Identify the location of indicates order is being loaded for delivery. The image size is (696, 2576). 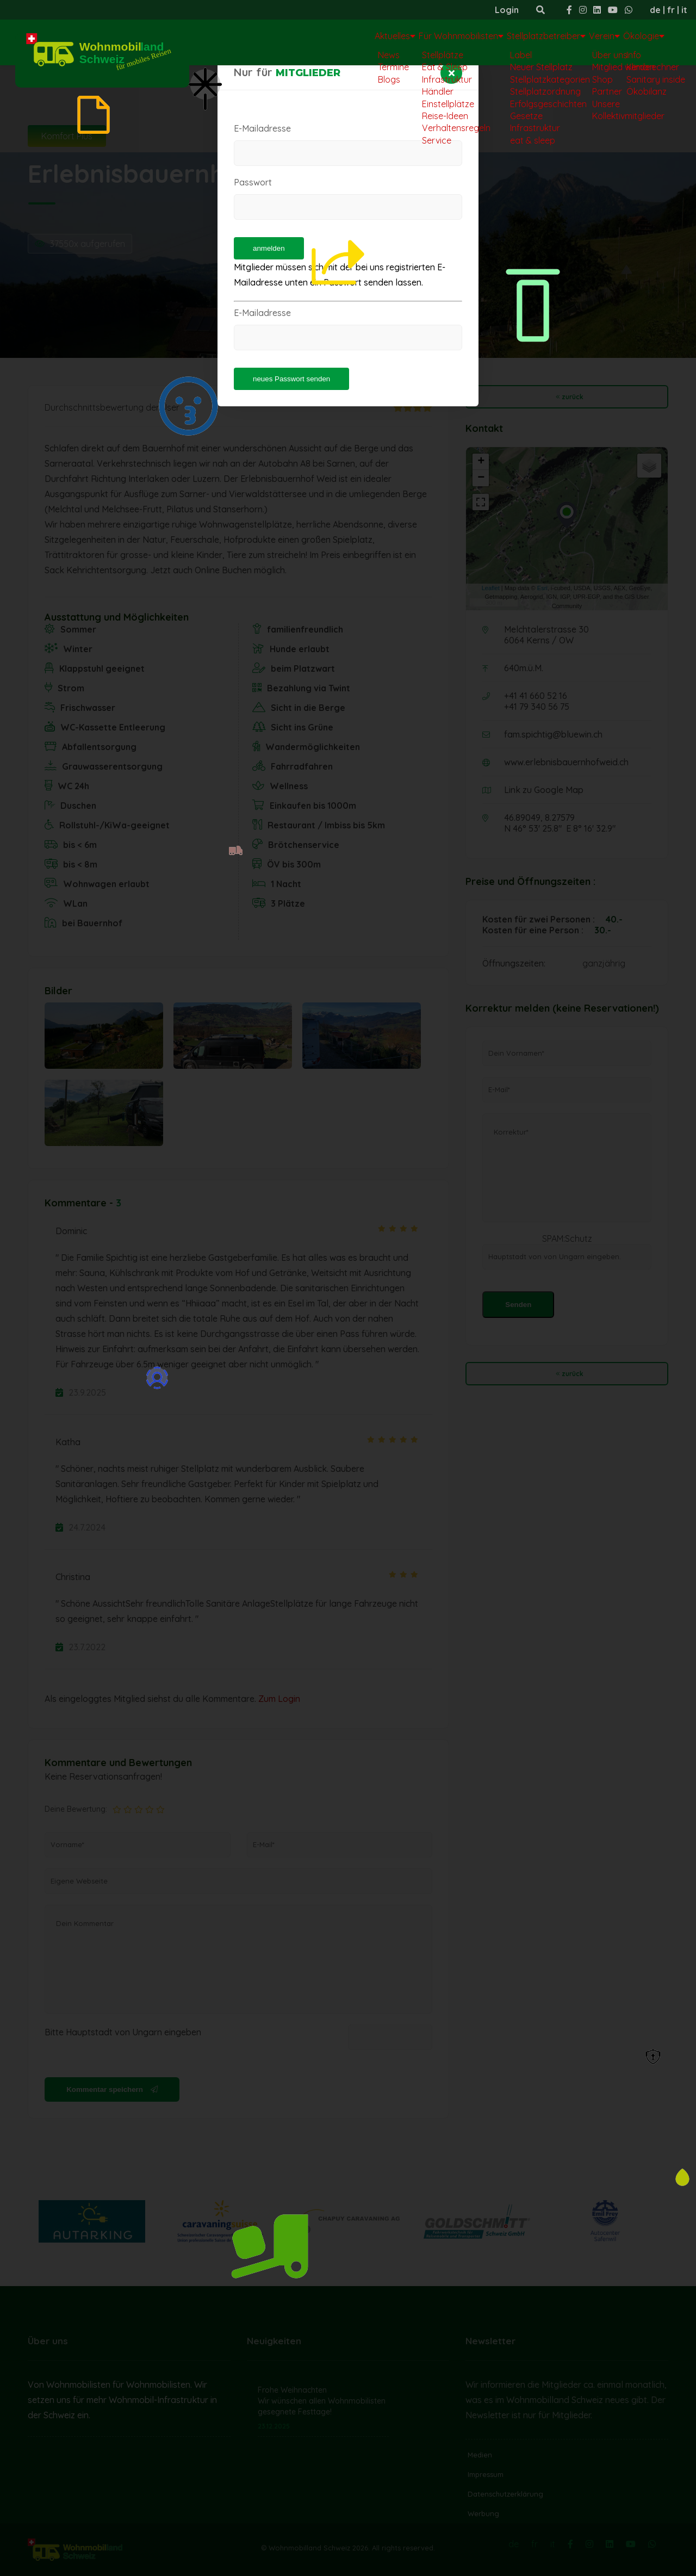
(270, 2244).